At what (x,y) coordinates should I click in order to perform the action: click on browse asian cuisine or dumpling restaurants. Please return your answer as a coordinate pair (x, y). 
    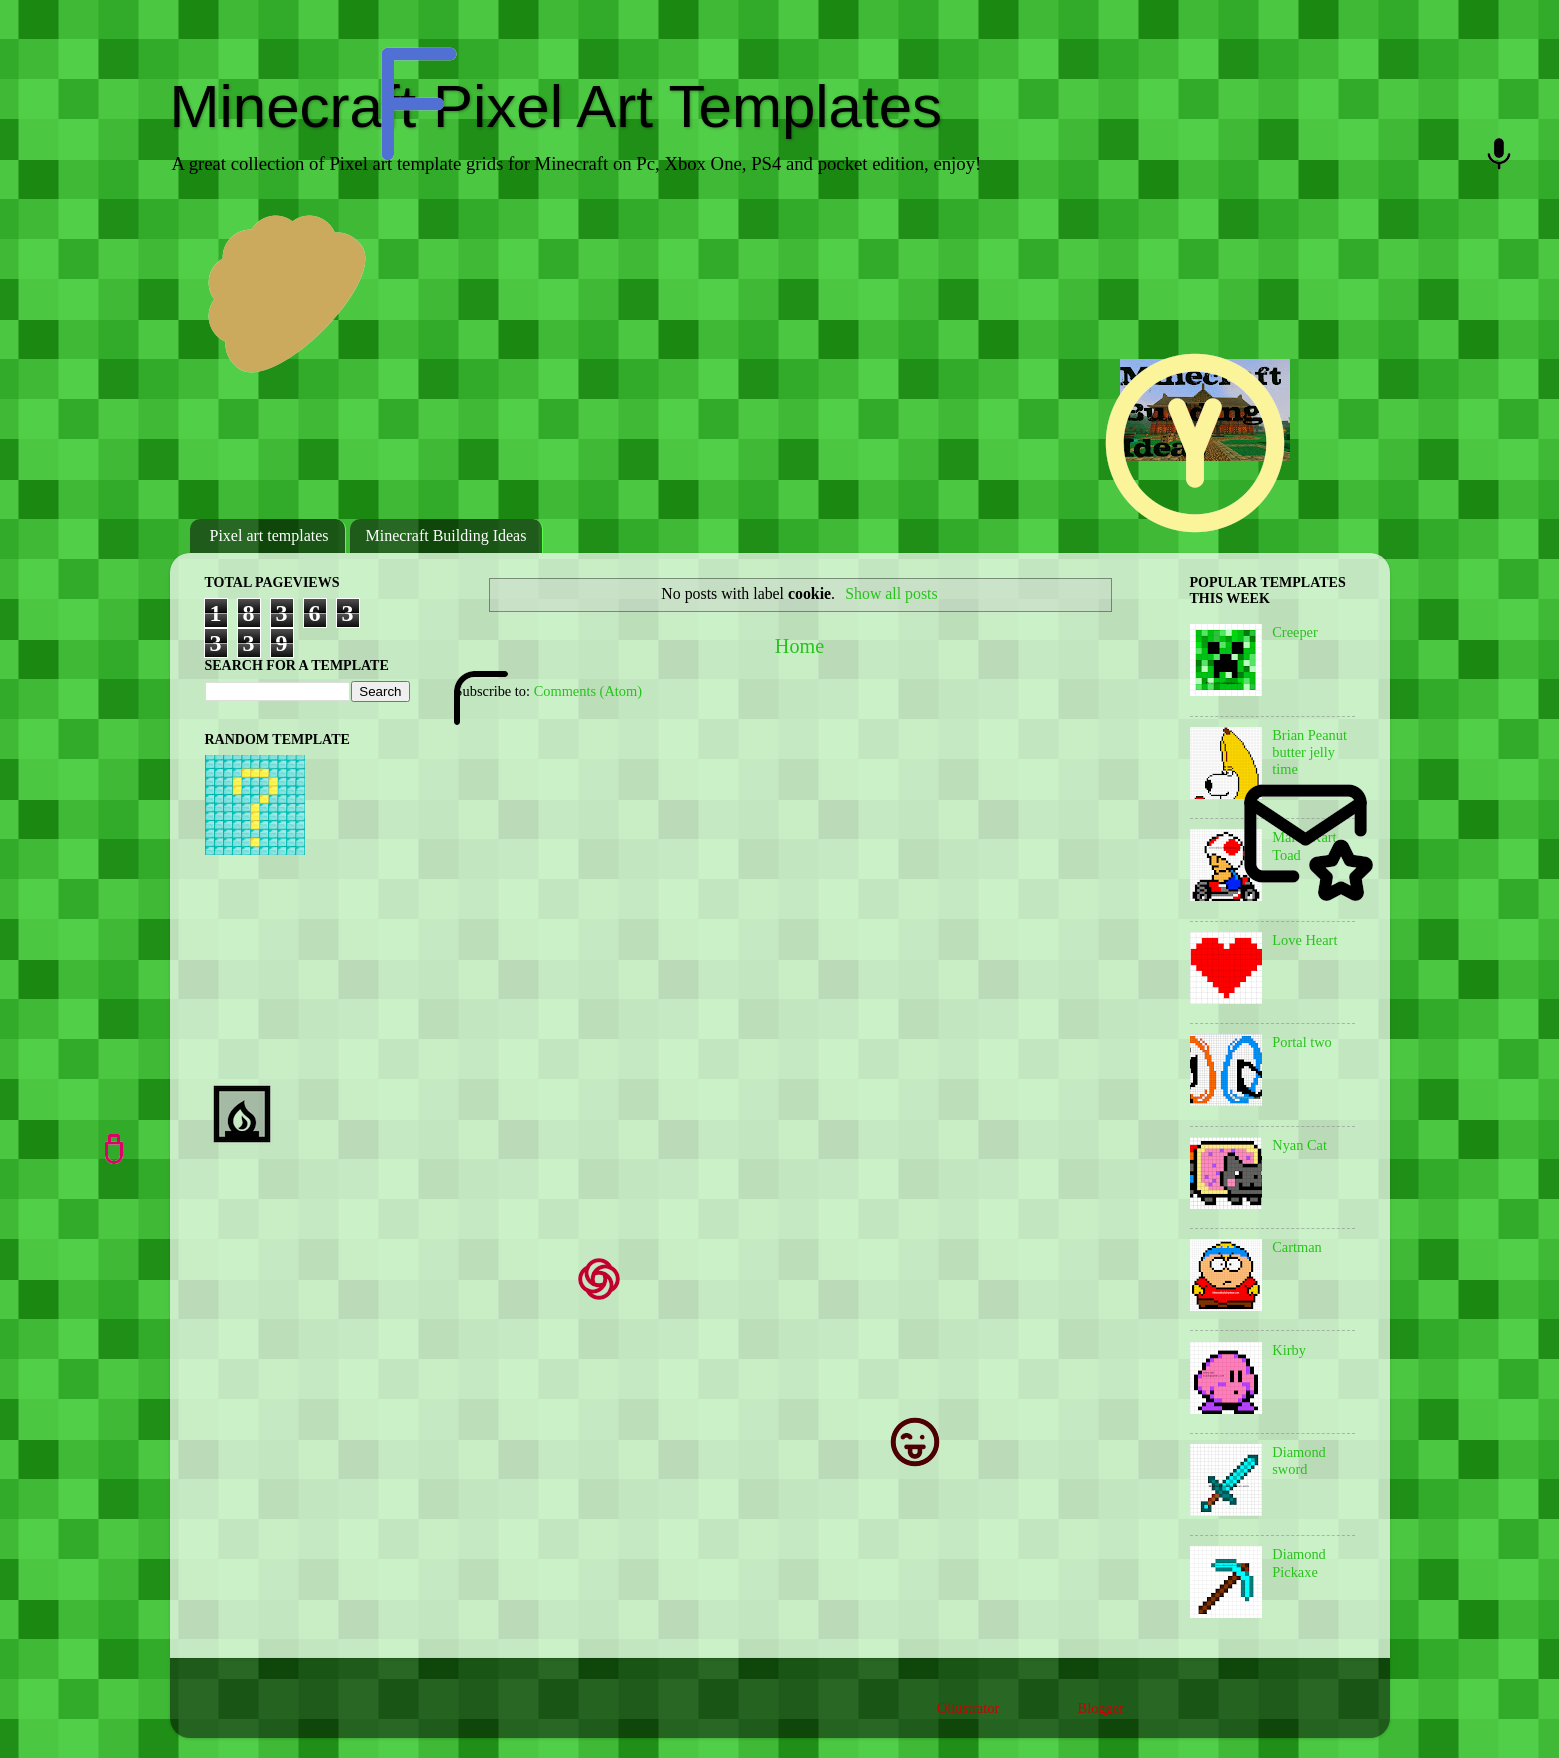
    Looking at the image, I should click on (287, 294).